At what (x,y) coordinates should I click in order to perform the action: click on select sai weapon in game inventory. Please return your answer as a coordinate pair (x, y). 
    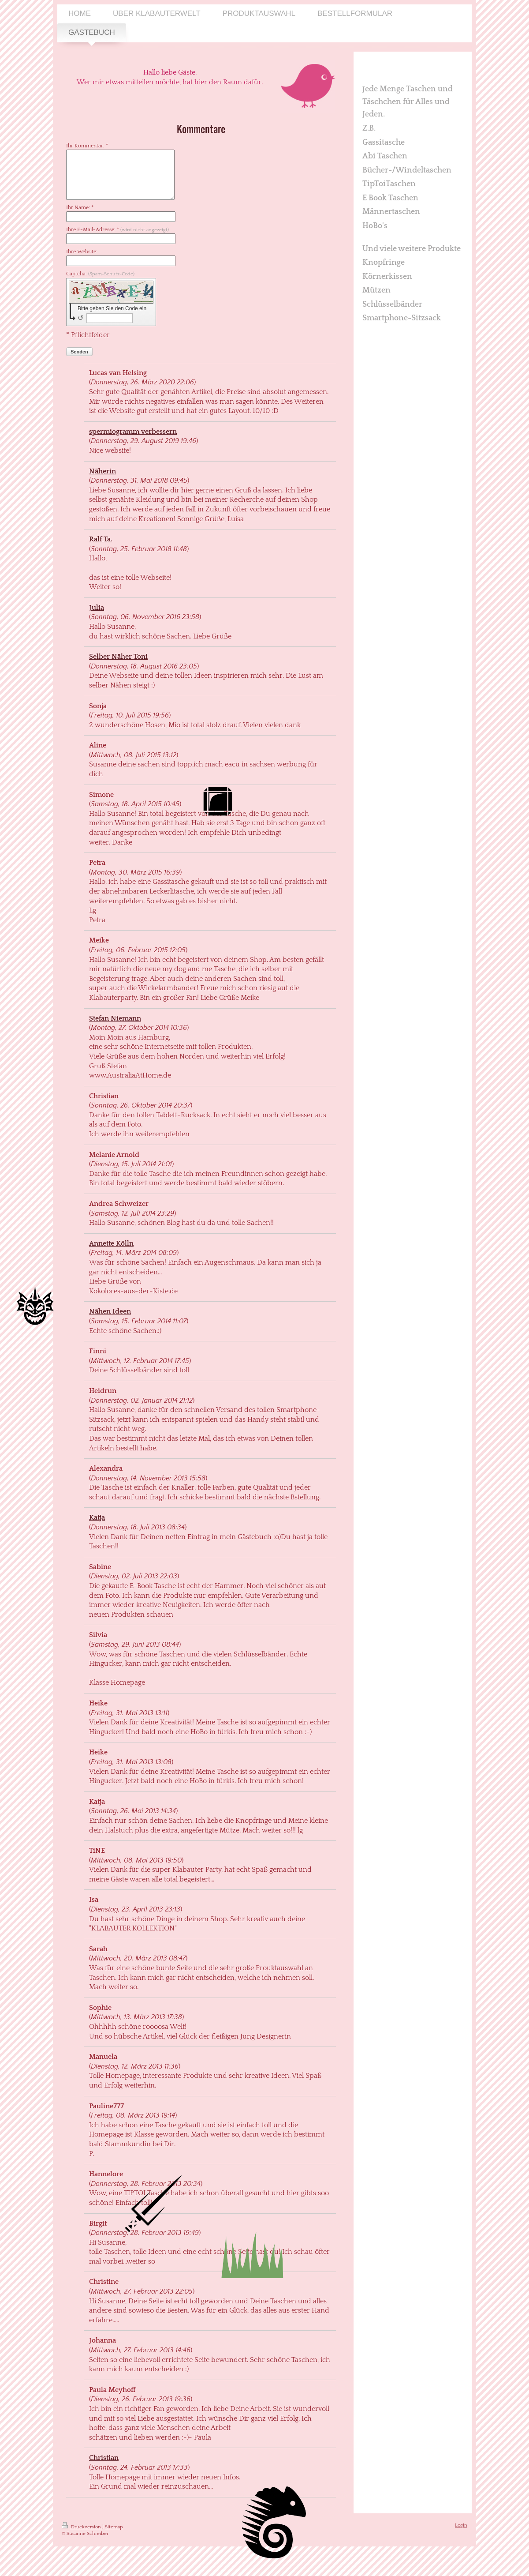
    Looking at the image, I should click on (153, 2204).